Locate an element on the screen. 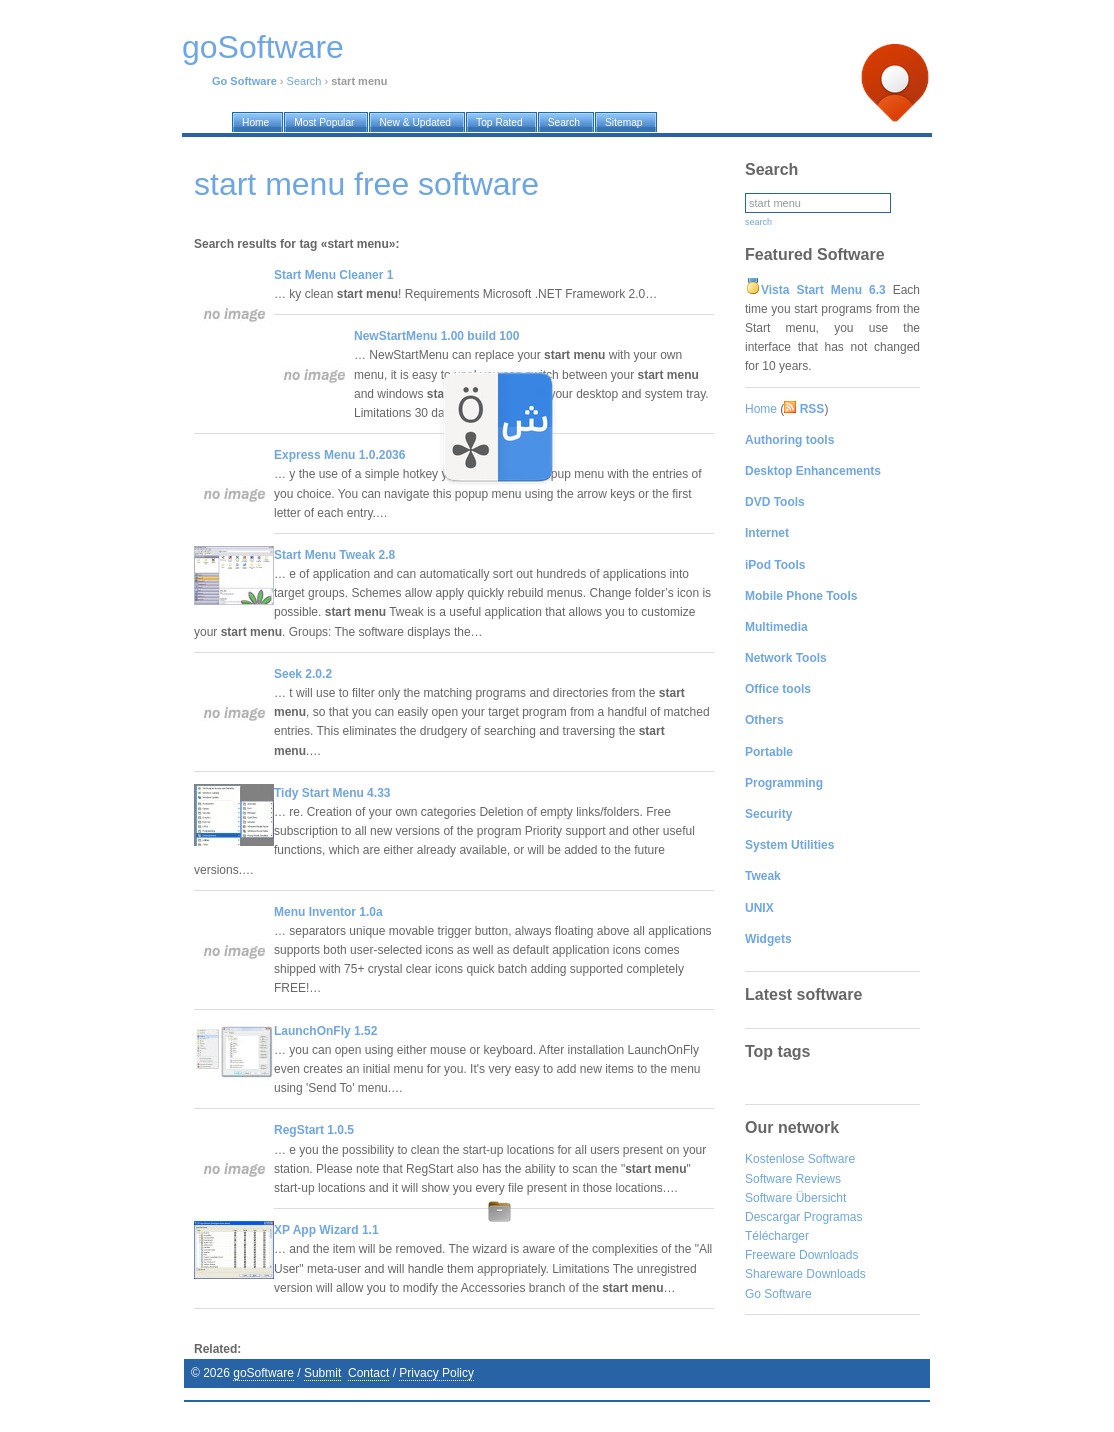 The image size is (1114, 1432). open the file manager application is located at coordinates (499, 1211).